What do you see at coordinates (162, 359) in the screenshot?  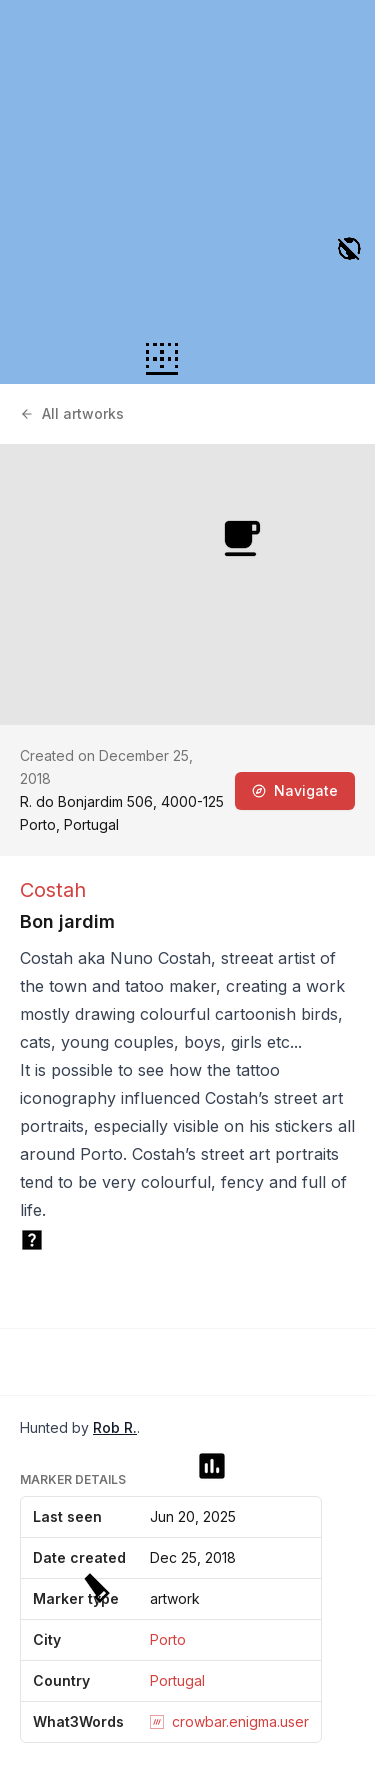 I see `apply bottom border to selected cells` at bounding box center [162, 359].